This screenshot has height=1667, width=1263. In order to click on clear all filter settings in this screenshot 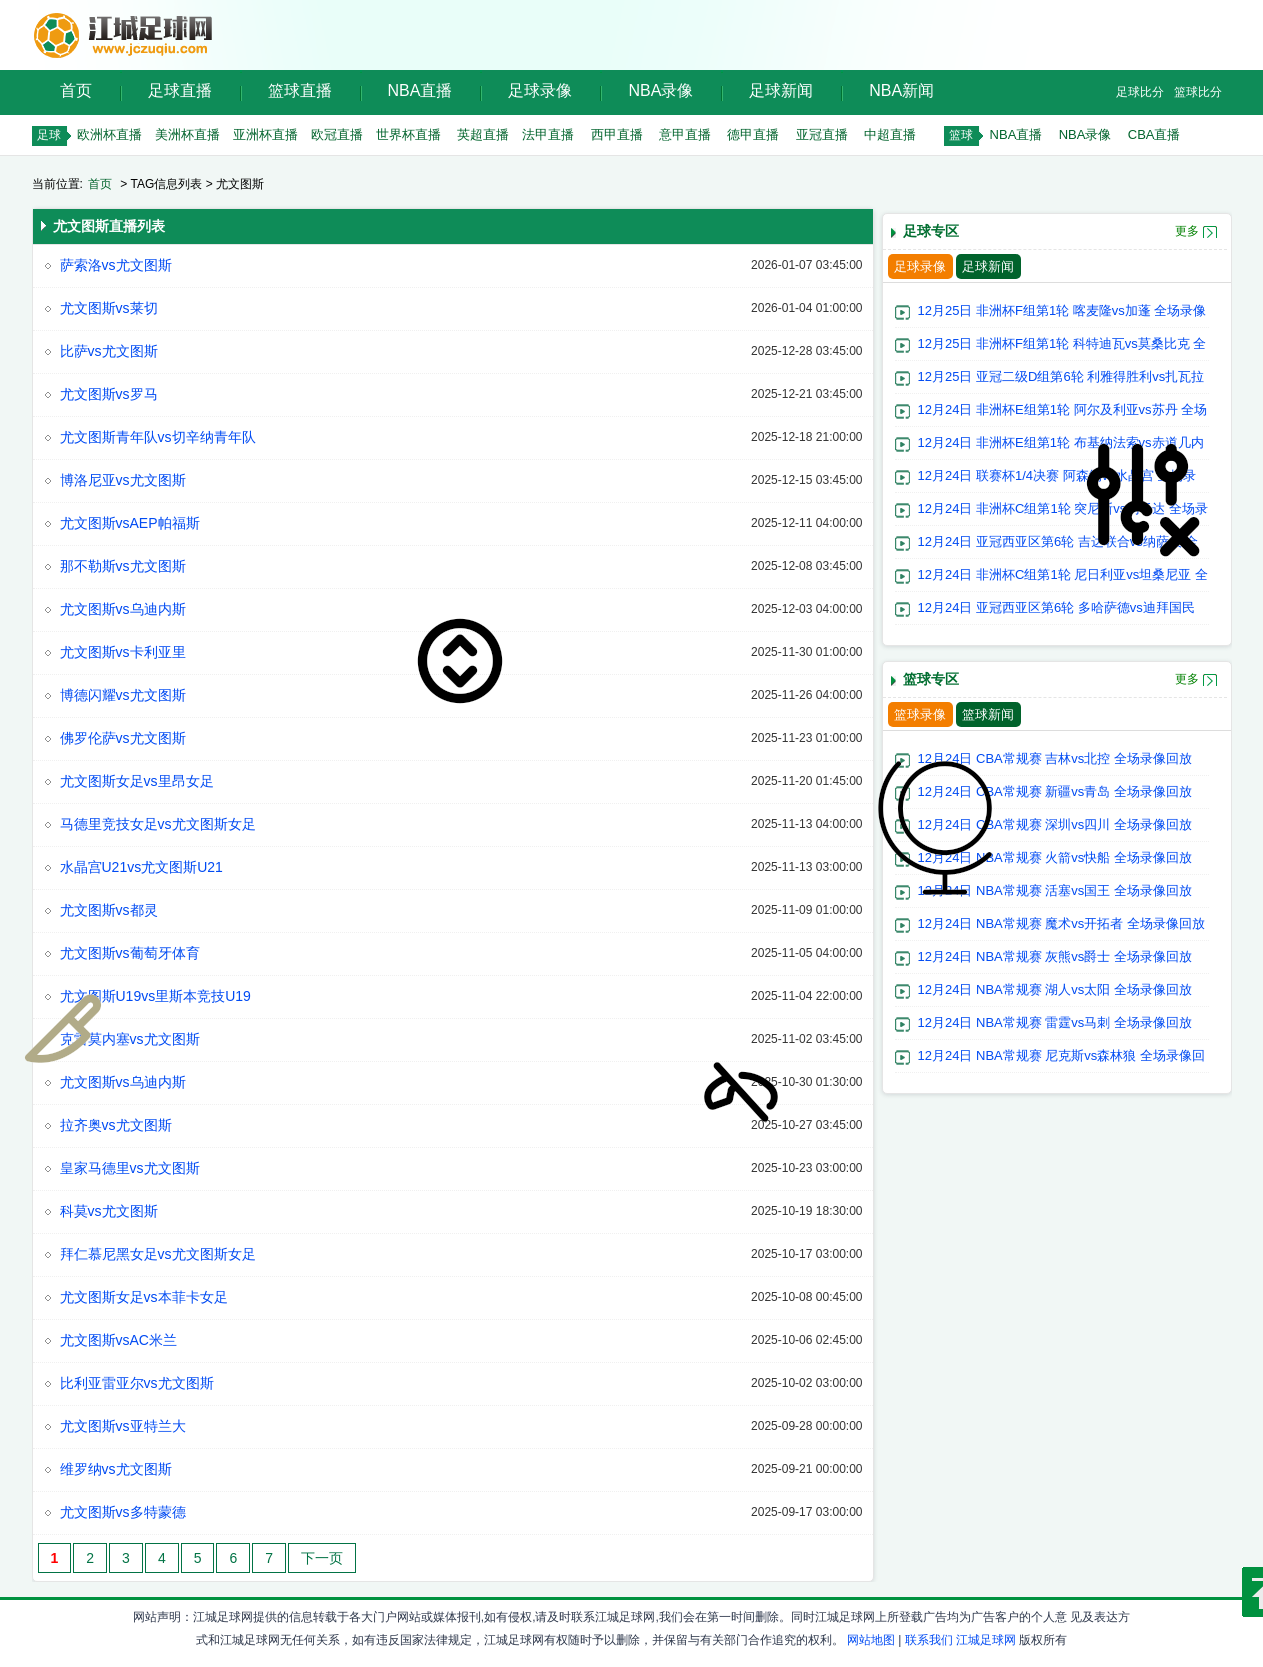, I will do `click(1137, 494)`.